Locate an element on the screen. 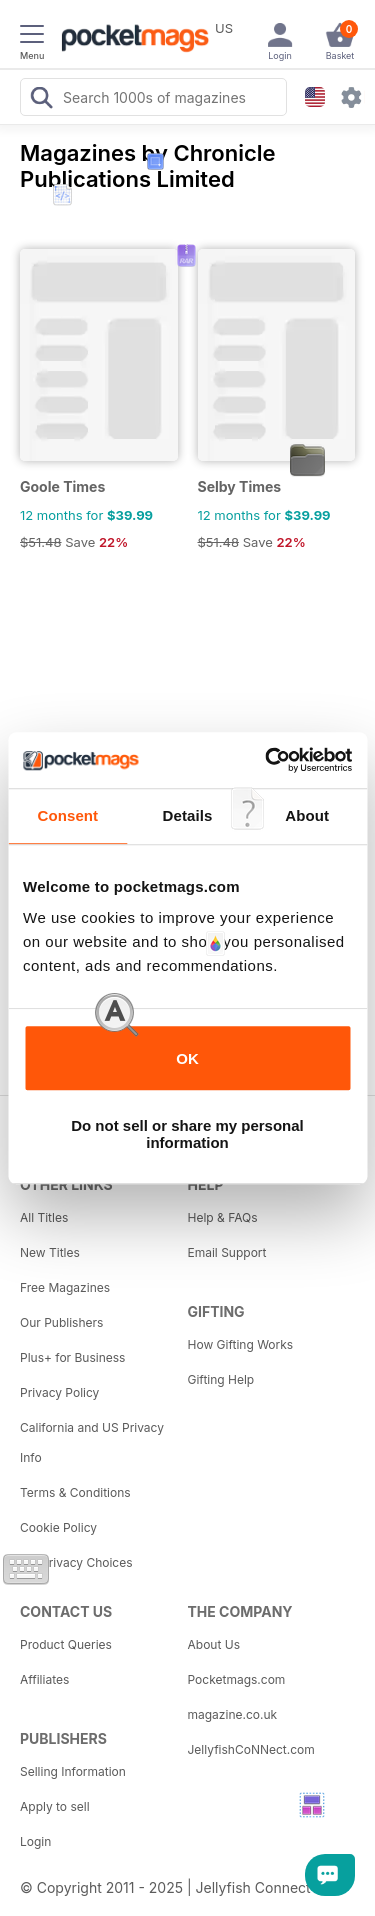  indicates a RAR compressed archive file is located at coordinates (186, 255).